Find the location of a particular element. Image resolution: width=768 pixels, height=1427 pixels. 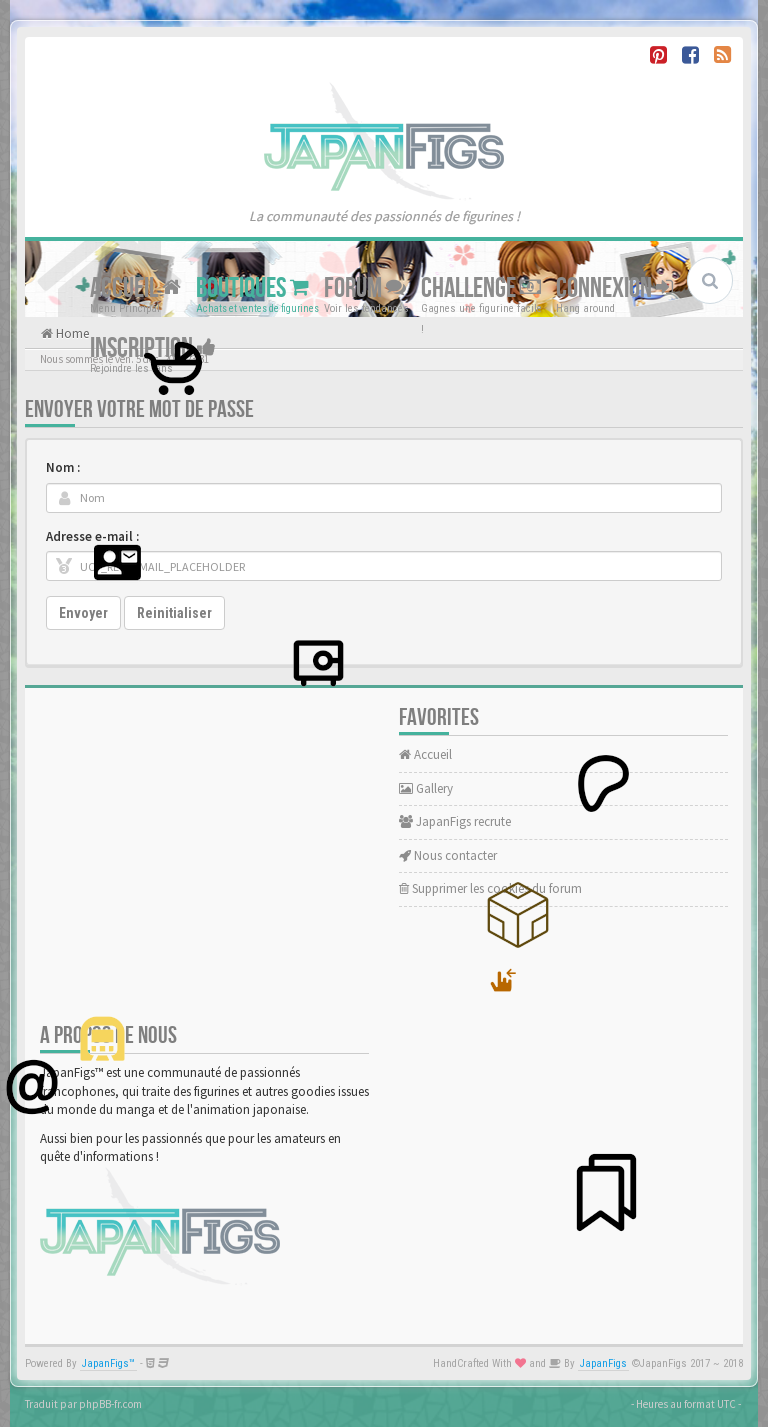

open CodeSandbox development environment is located at coordinates (518, 915).